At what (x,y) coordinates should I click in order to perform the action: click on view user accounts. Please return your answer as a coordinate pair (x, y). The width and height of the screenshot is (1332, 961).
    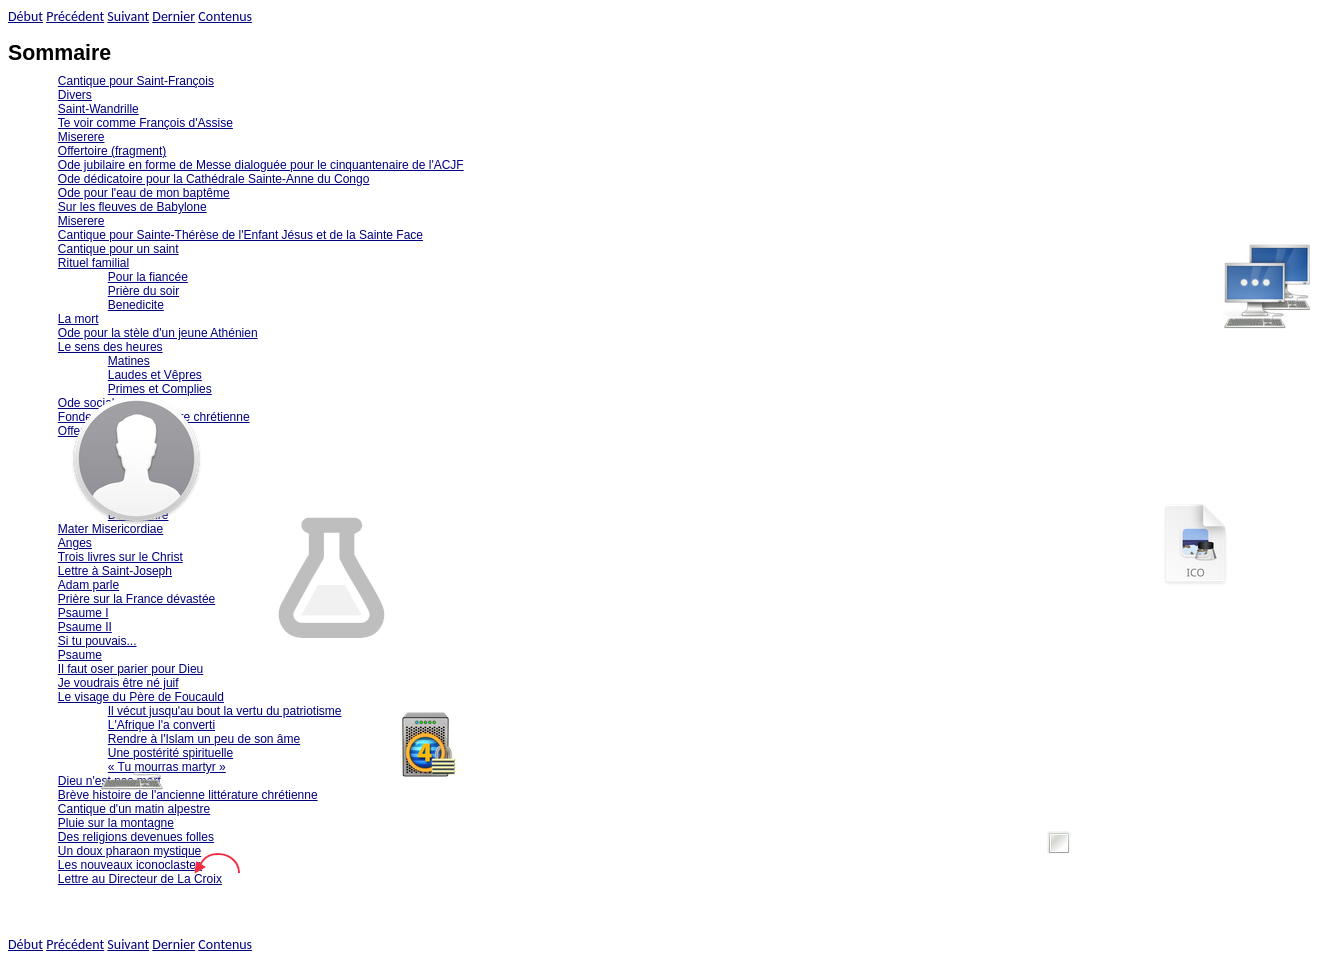
    Looking at the image, I should click on (136, 458).